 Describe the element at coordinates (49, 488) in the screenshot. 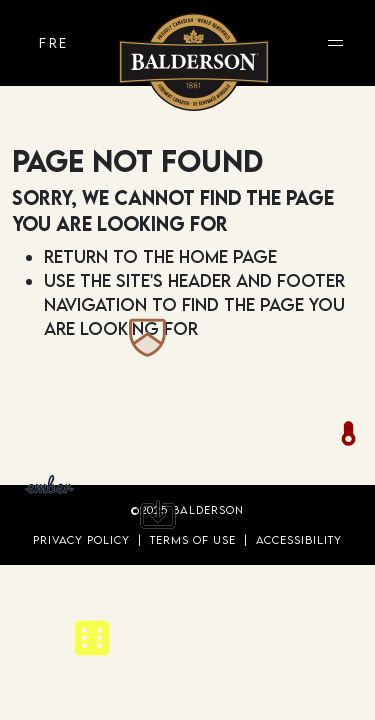

I see `ember.js framework logo` at that location.